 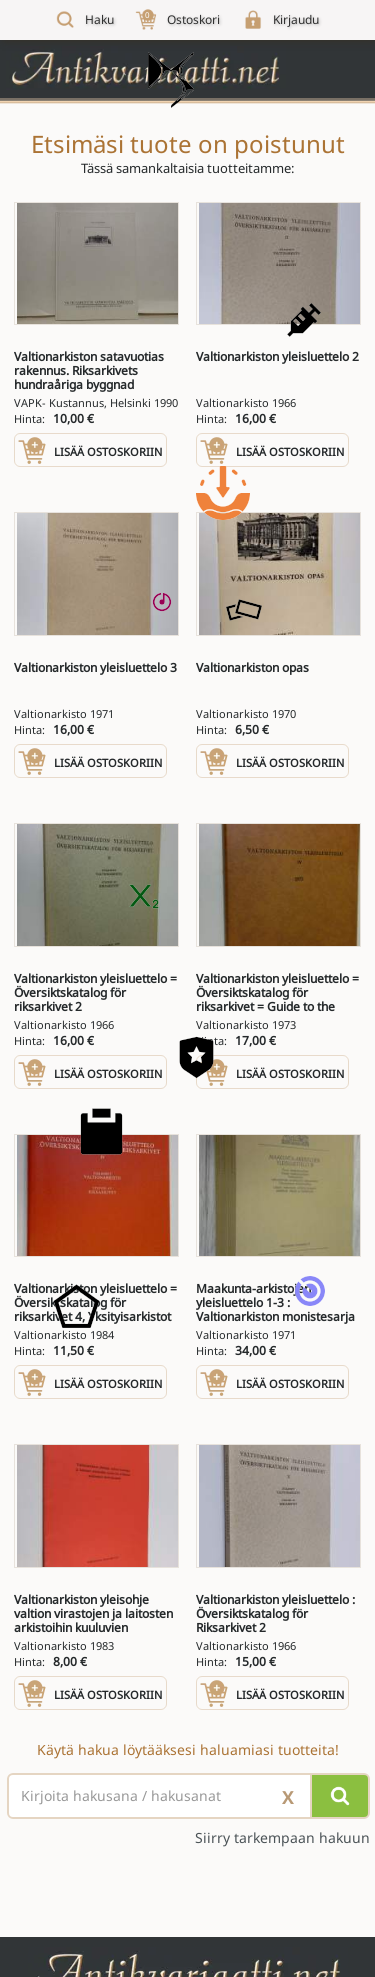 I want to click on open AB Download Manager application, so click(x=223, y=493).